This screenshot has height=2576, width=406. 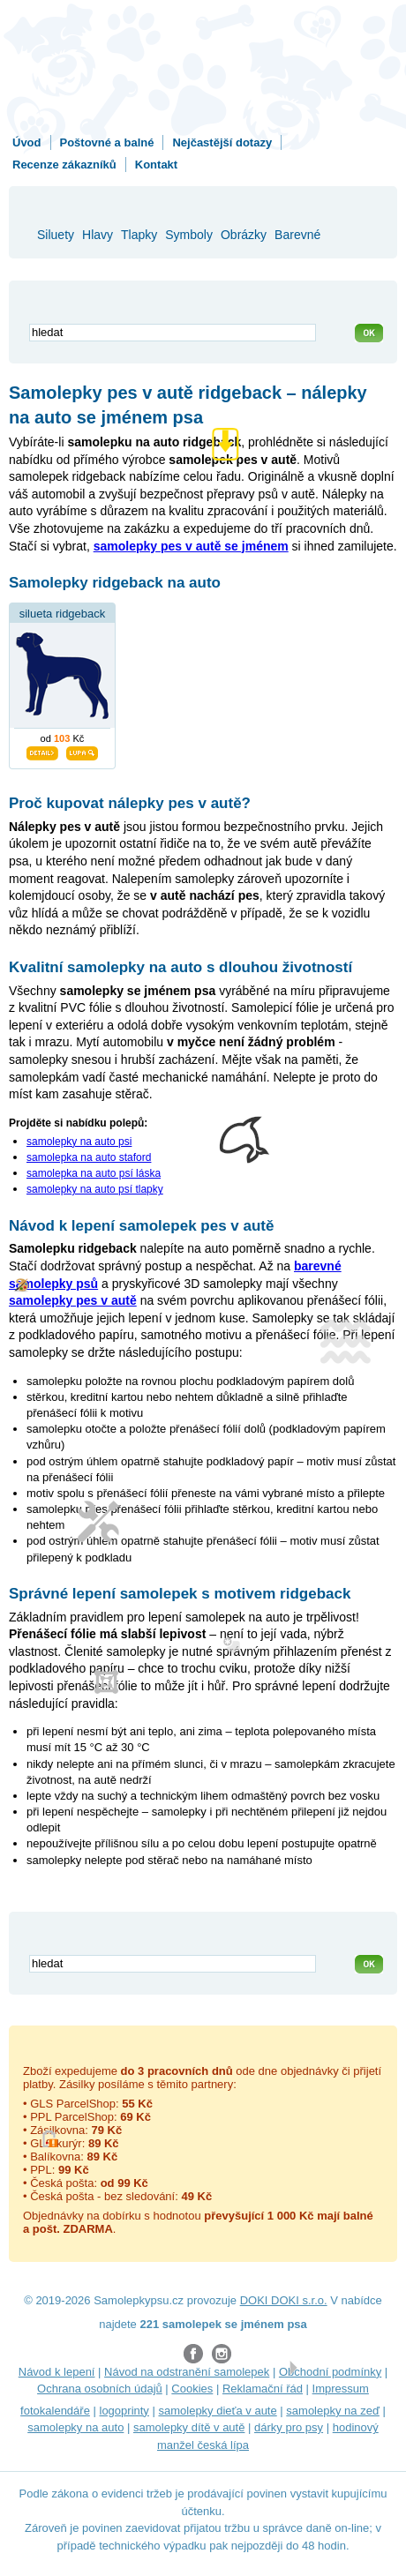 I want to click on launch orca screen reader application, so click(x=244, y=1140).